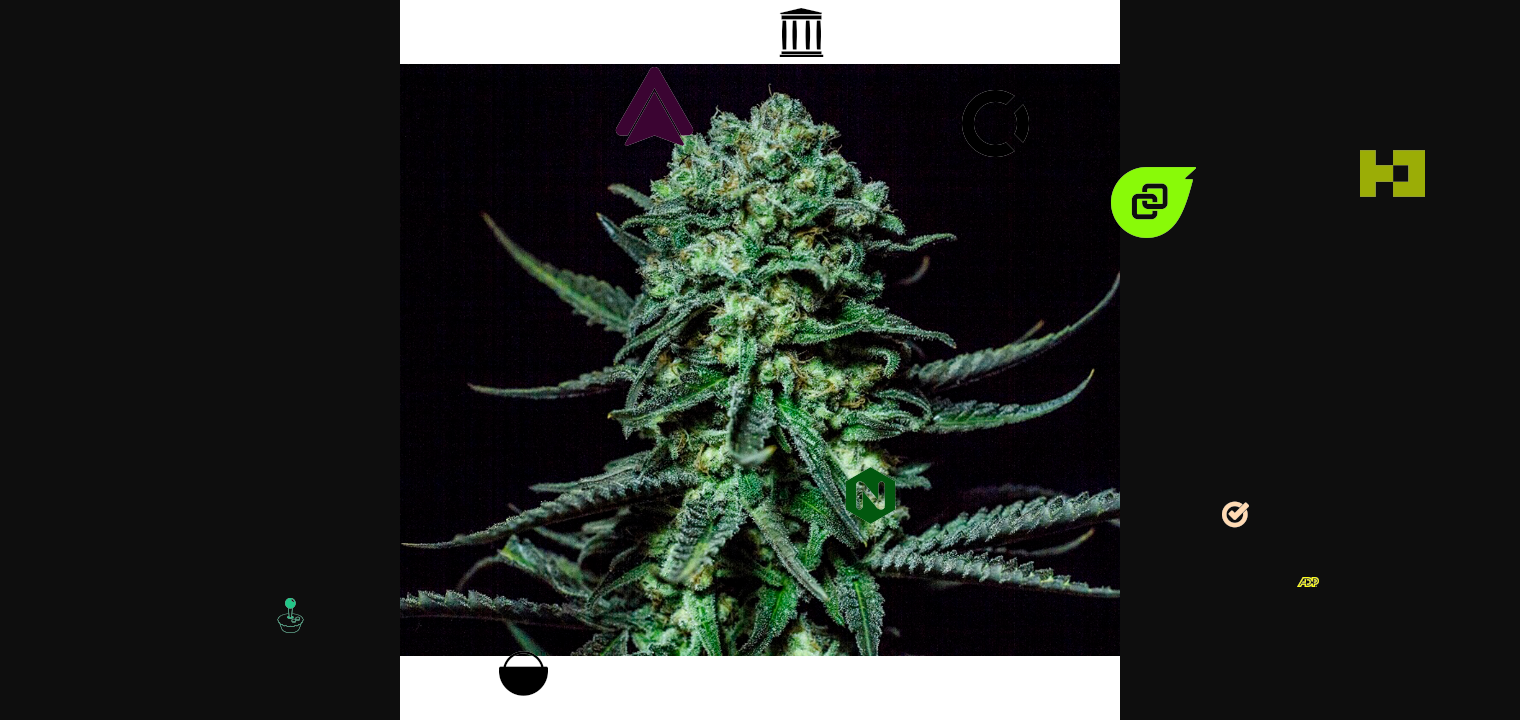  Describe the element at coordinates (1392, 173) in the screenshot. I see `better auth authentication service logo` at that location.